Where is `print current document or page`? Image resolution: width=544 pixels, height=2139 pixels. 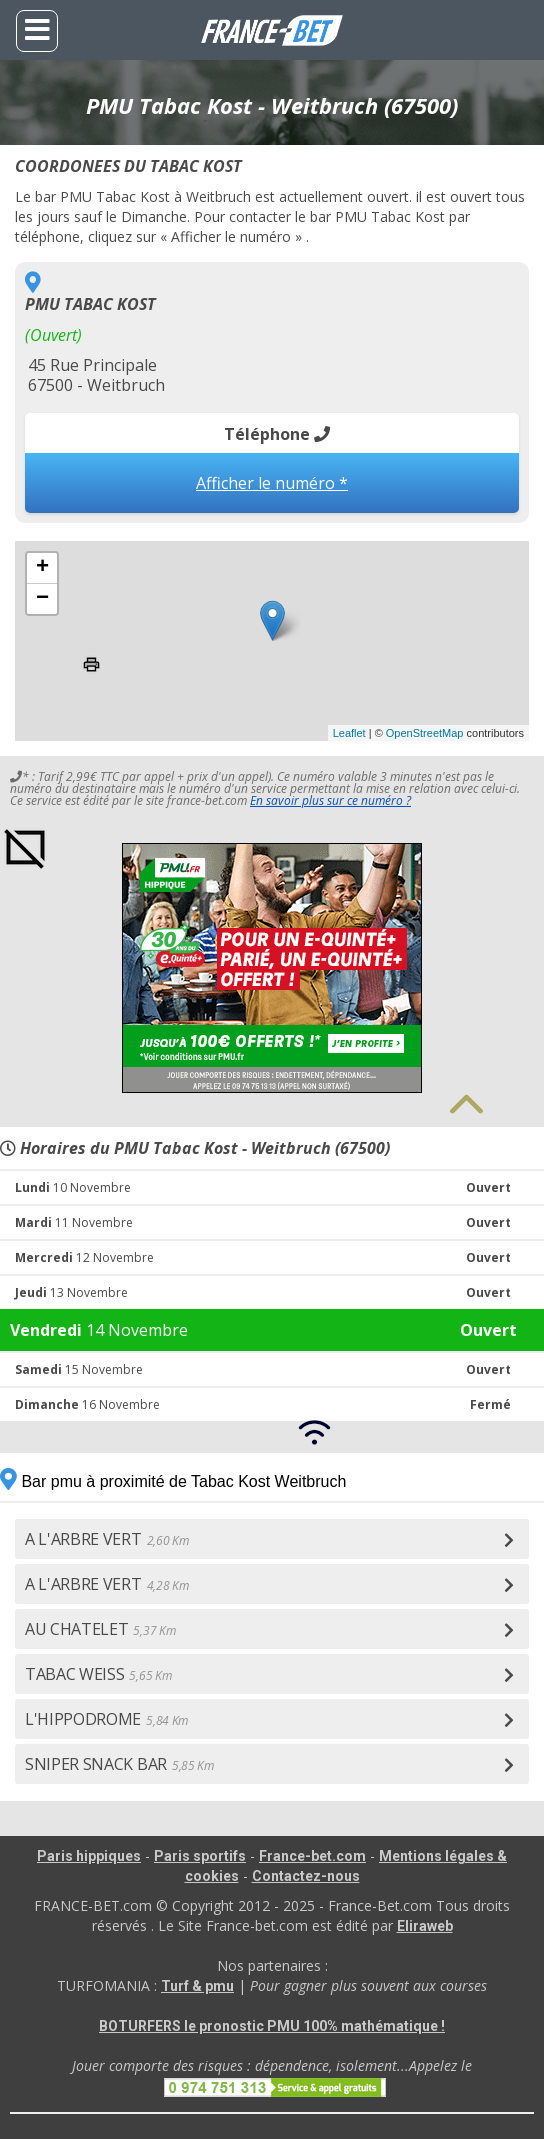
print current document or page is located at coordinates (91, 664).